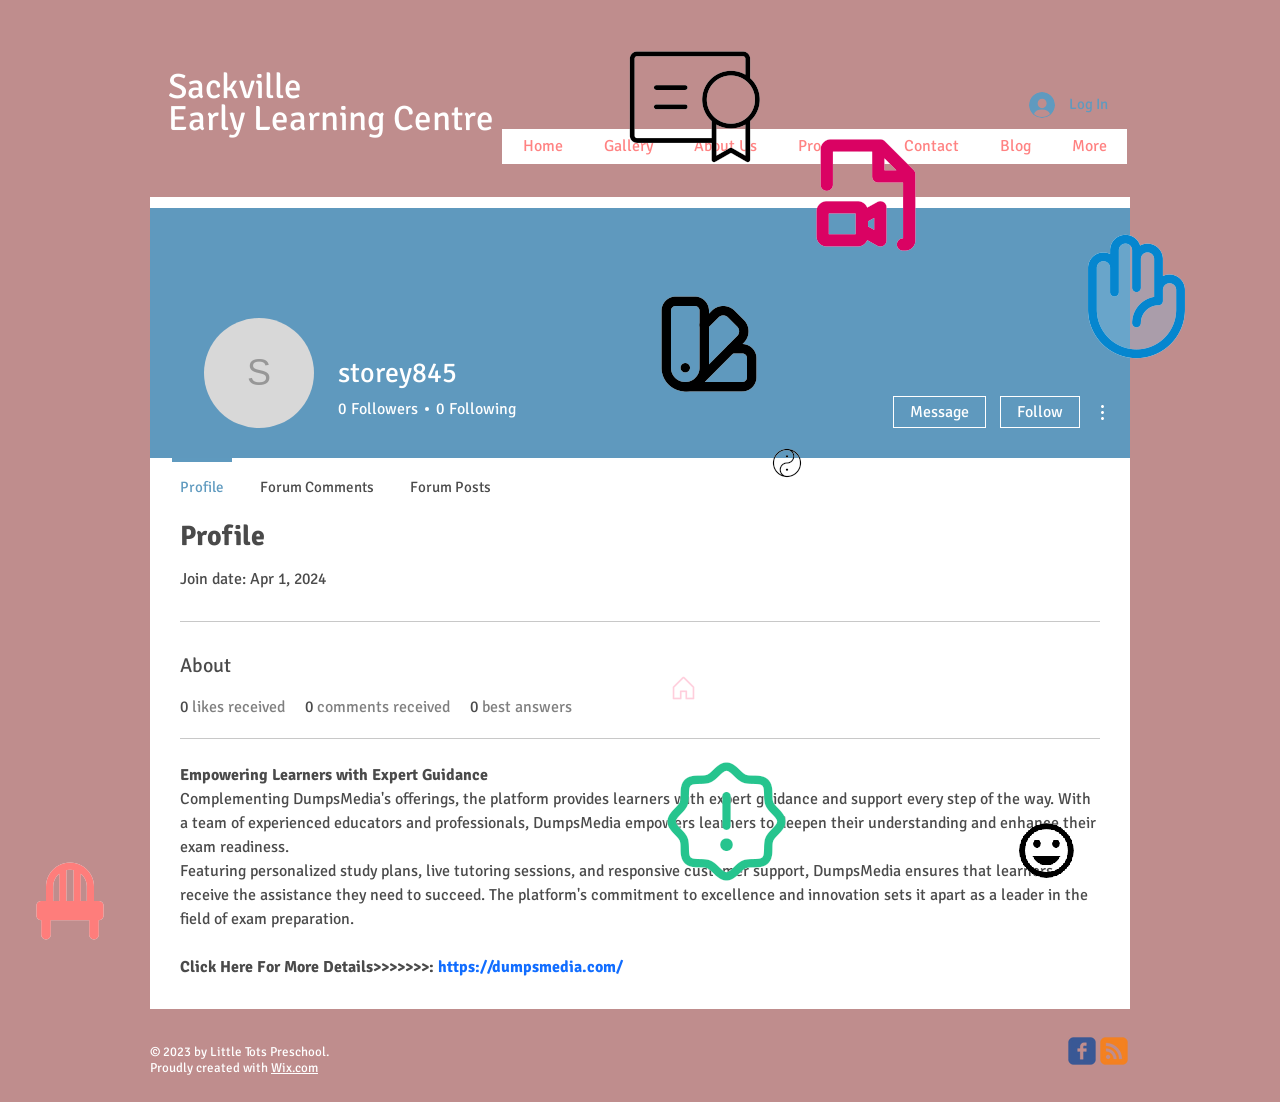 This screenshot has height=1102, width=1280. Describe the element at coordinates (787, 463) in the screenshot. I see `toggle balance or harmony mode` at that location.